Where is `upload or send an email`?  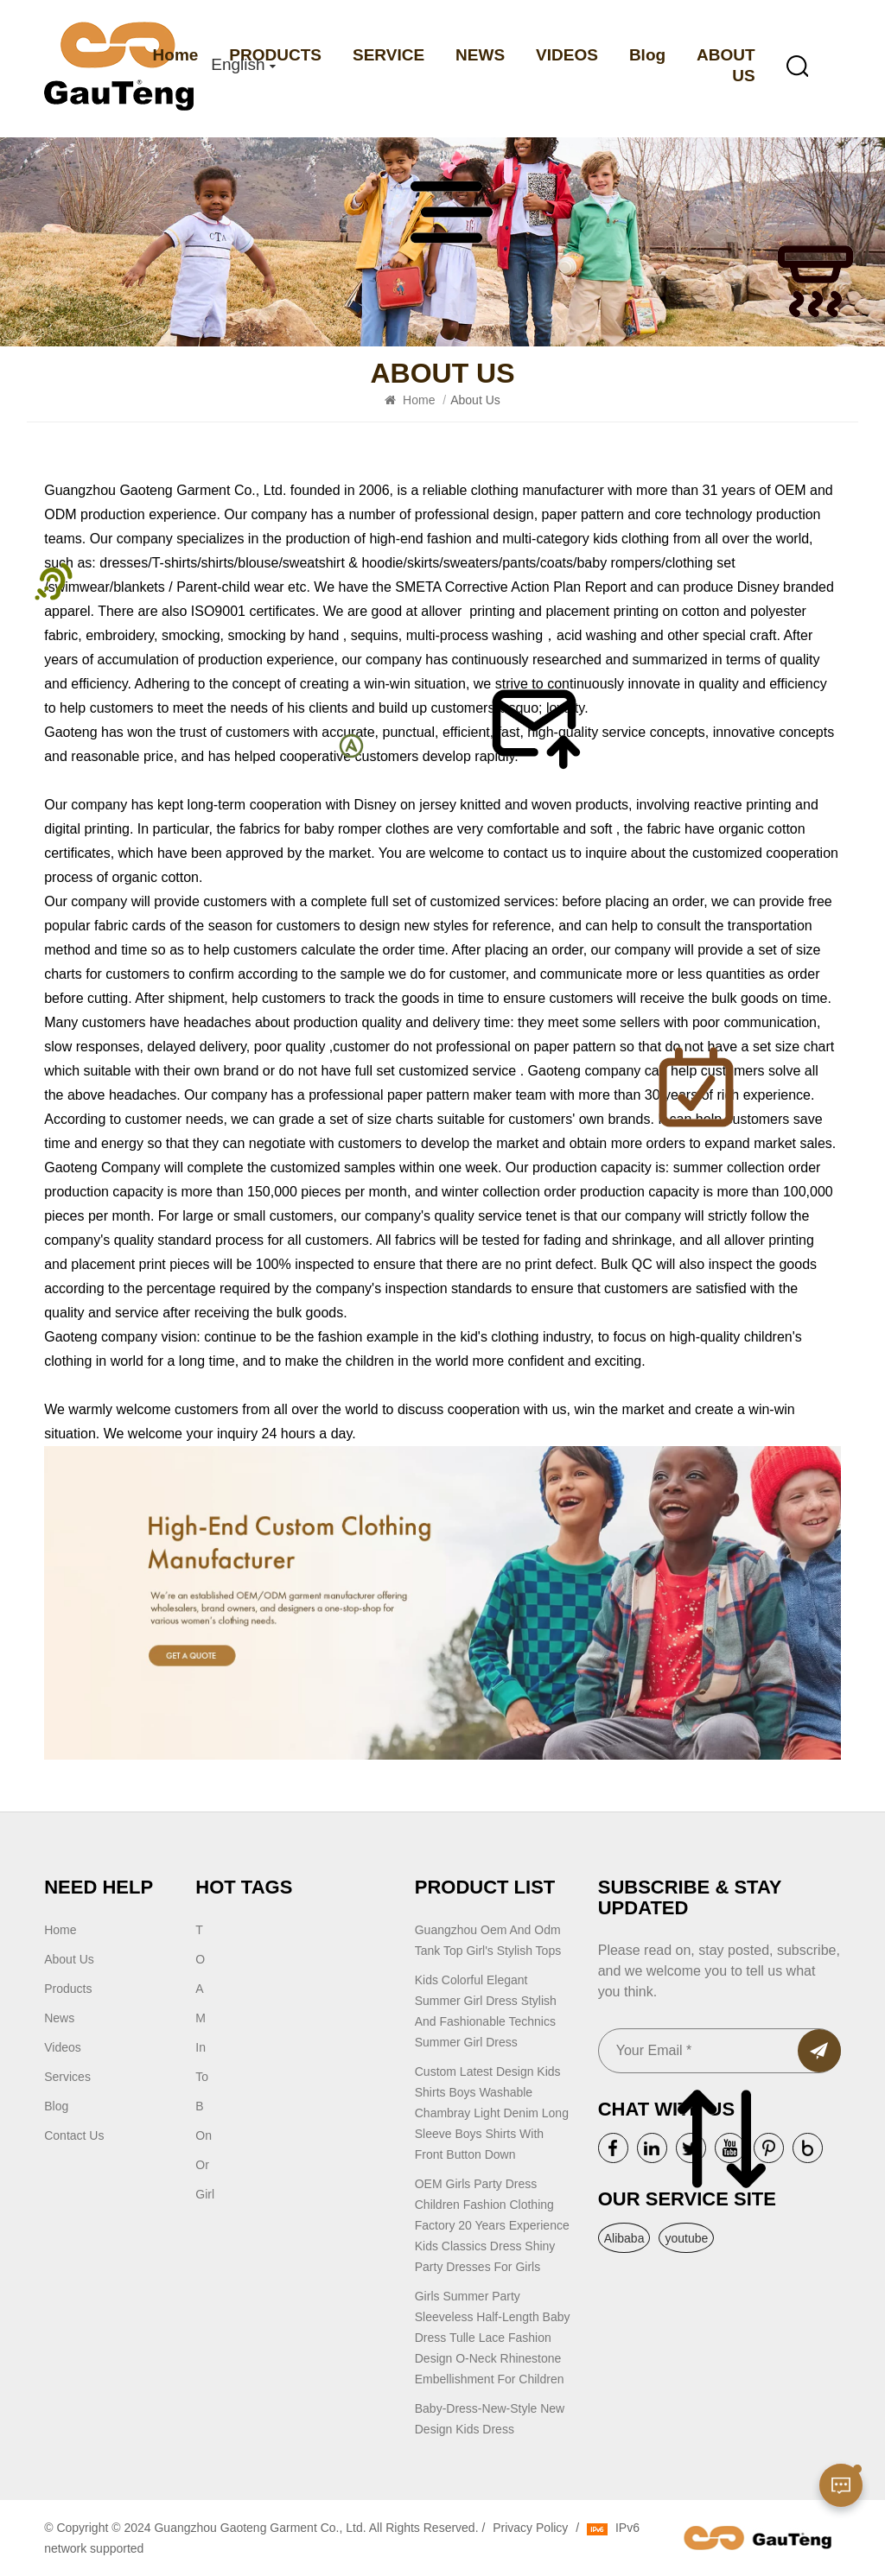
upload or send an email is located at coordinates (534, 723).